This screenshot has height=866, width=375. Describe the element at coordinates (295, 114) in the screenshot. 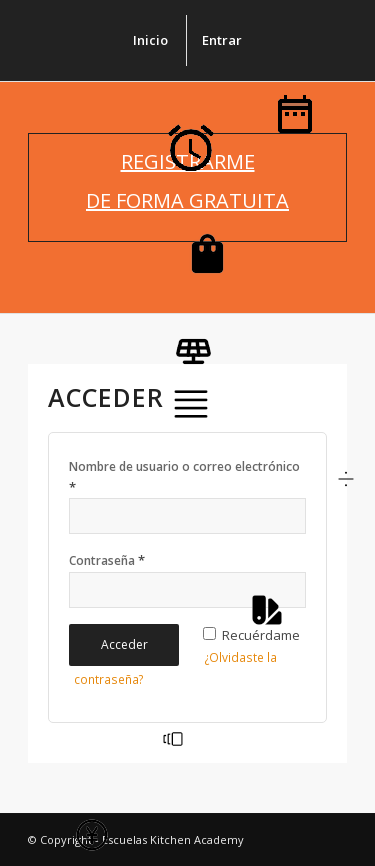

I see `select a date range` at that location.